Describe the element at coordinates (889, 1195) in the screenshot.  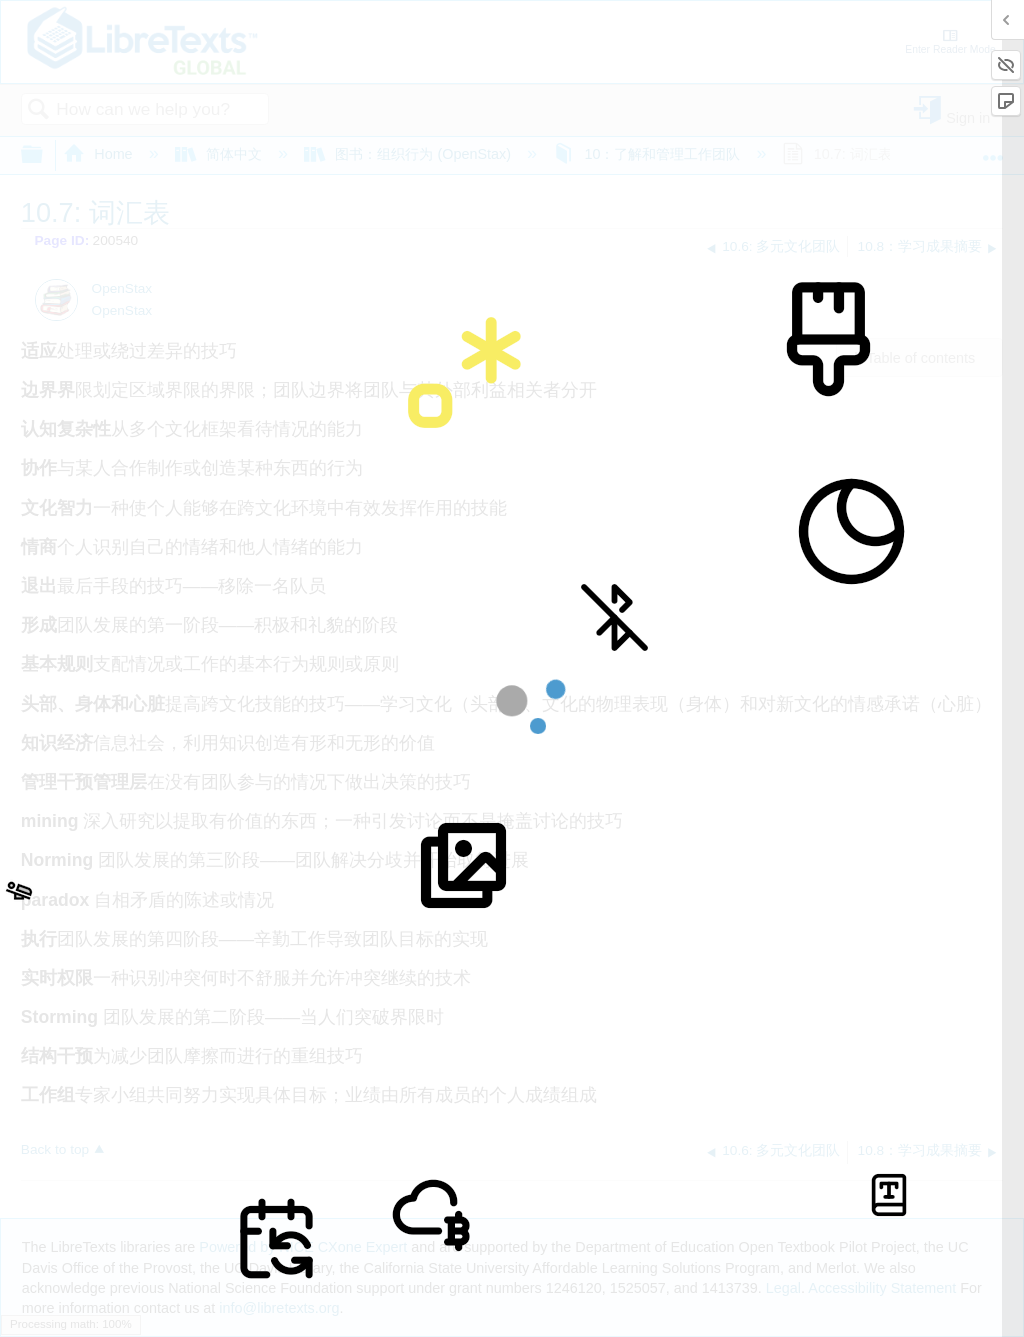
I see `access text formatting options` at that location.